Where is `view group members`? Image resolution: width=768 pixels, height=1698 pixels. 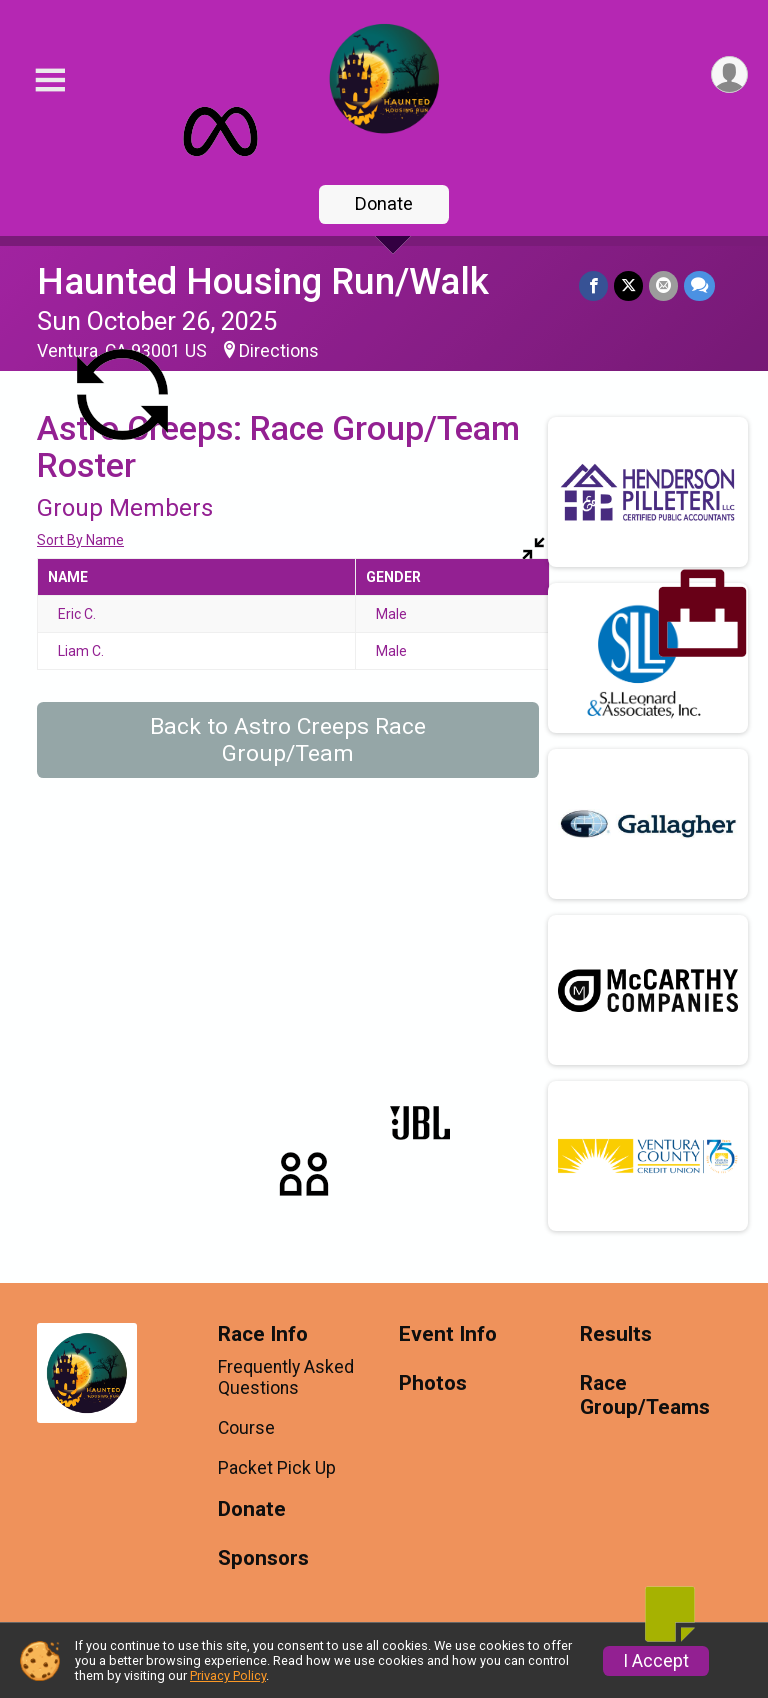 view group members is located at coordinates (304, 1174).